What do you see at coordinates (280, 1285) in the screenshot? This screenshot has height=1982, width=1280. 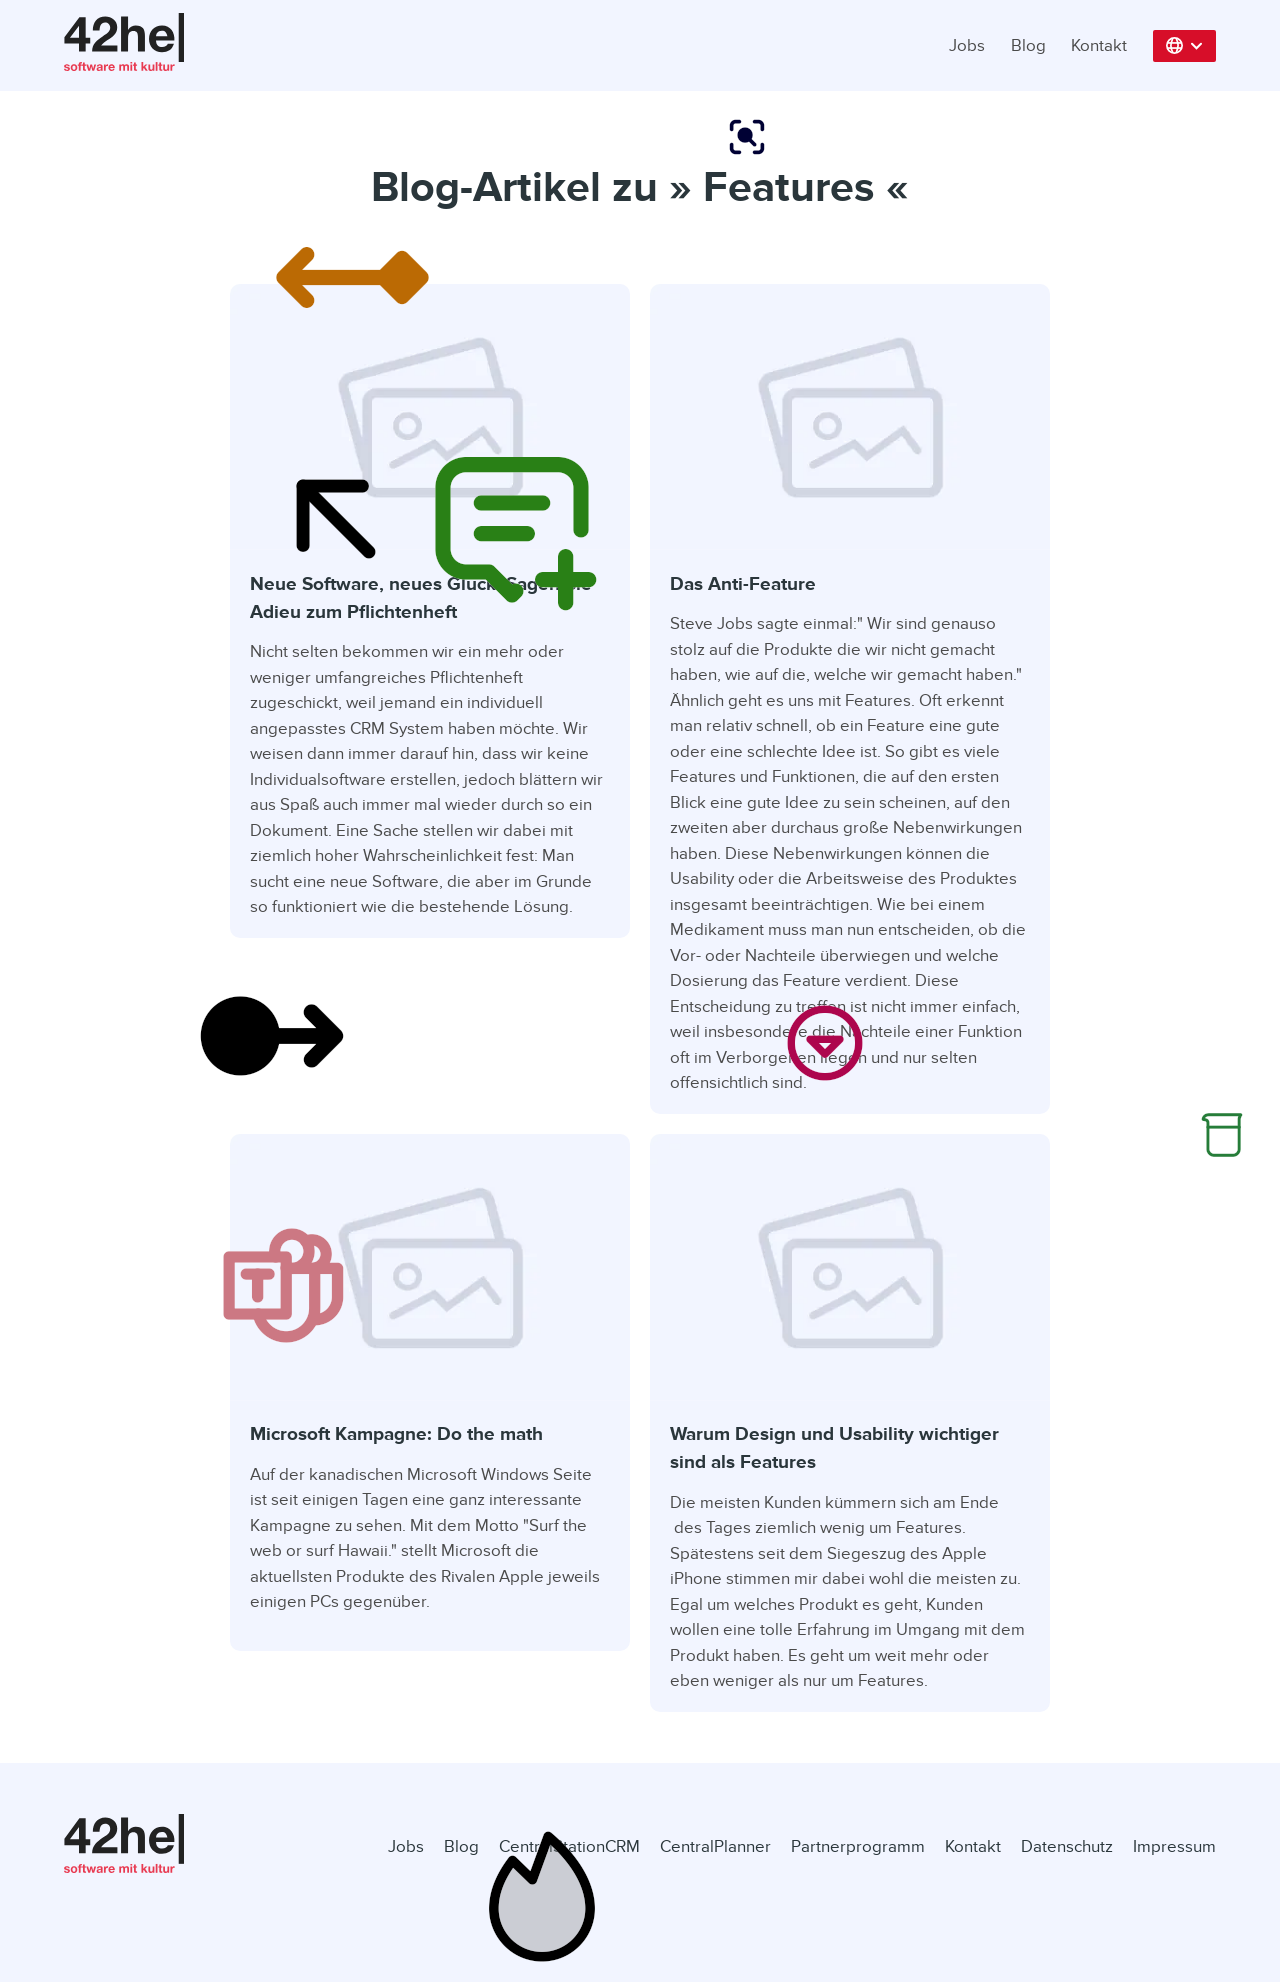 I see `open Microsoft Teams` at bounding box center [280, 1285].